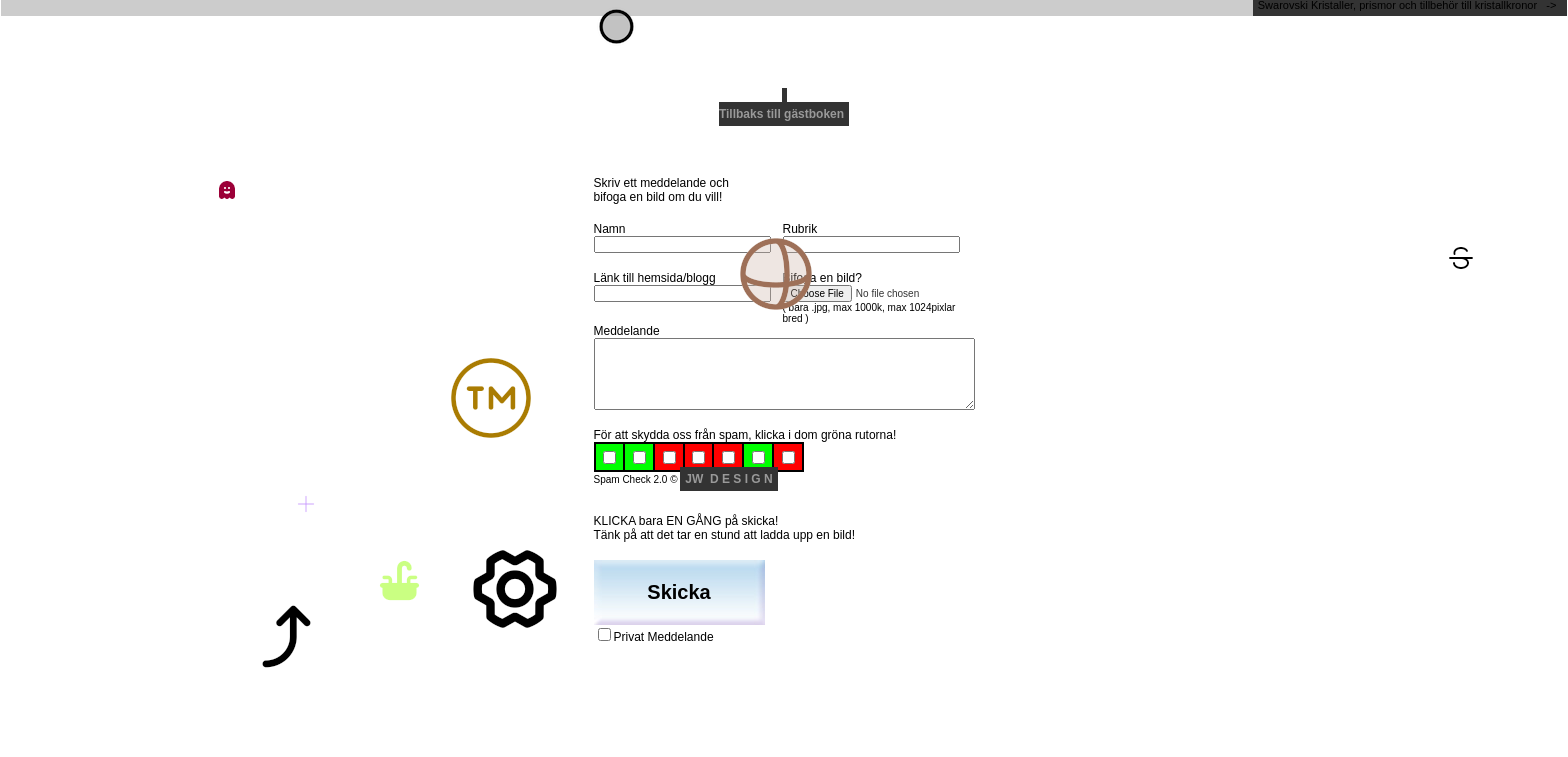  I want to click on toggle incognito or ghost mode, so click(227, 190).